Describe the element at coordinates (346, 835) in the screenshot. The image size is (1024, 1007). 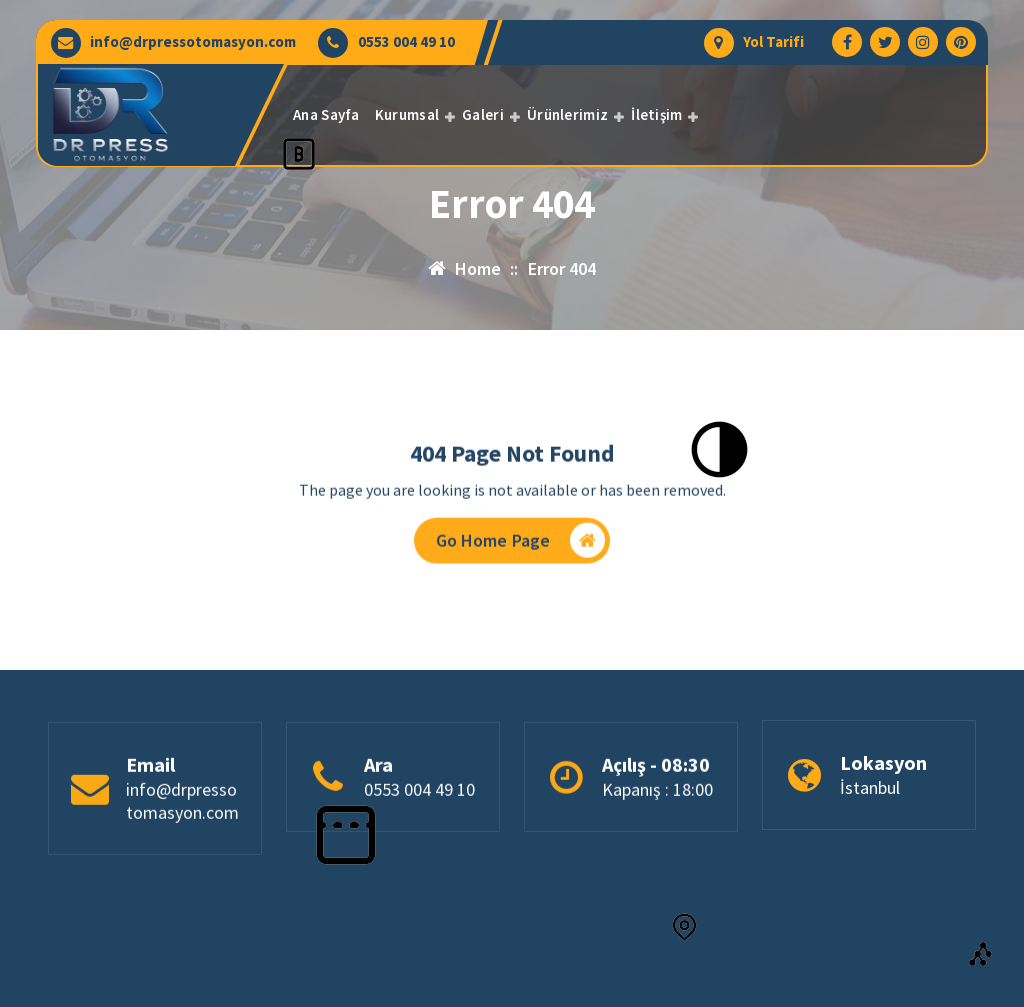
I see `toggle navbar visibility off` at that location.